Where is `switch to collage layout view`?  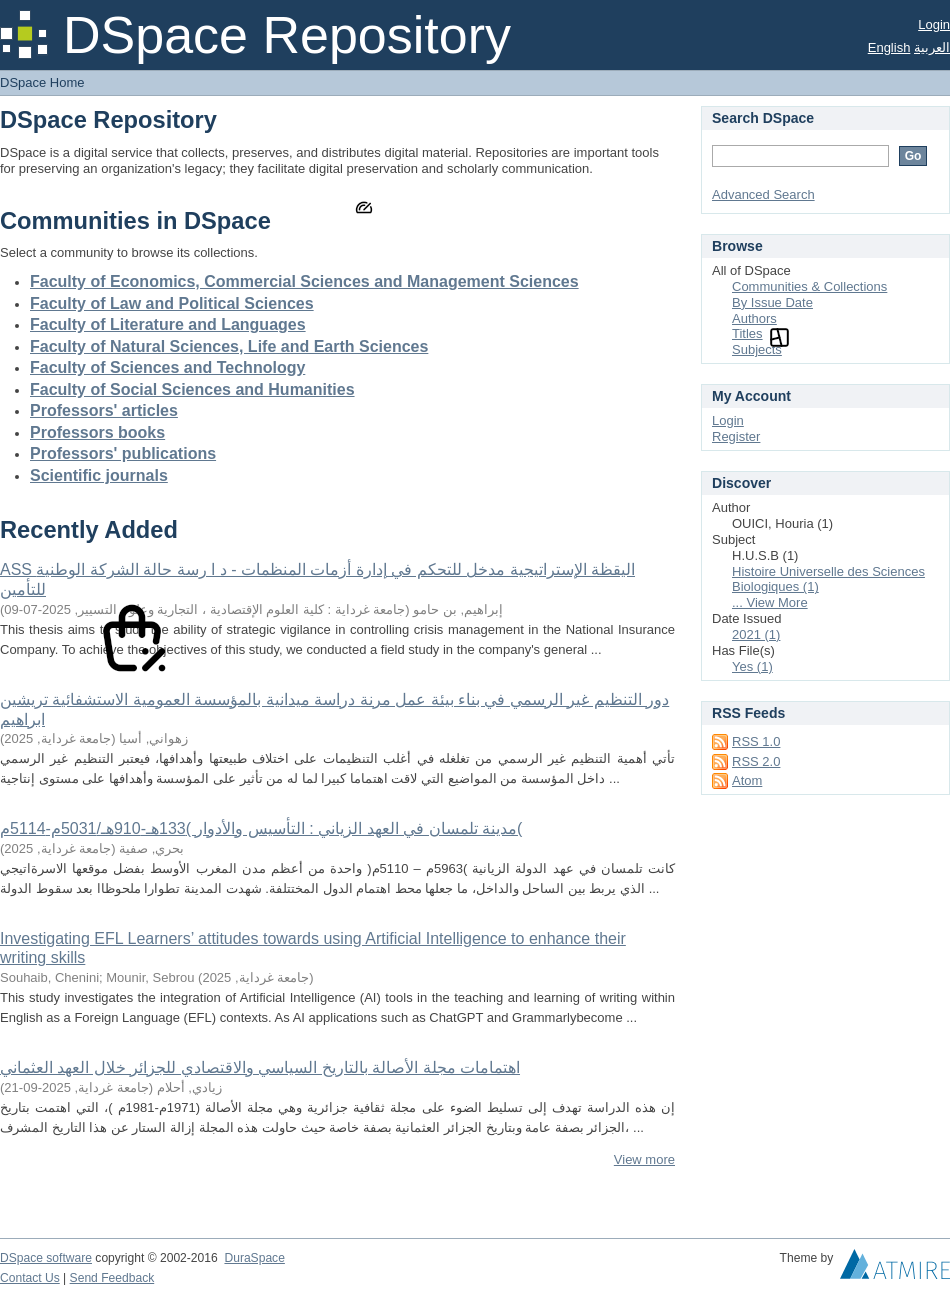 switch to collage layout view is located at coordinates (779, 337).